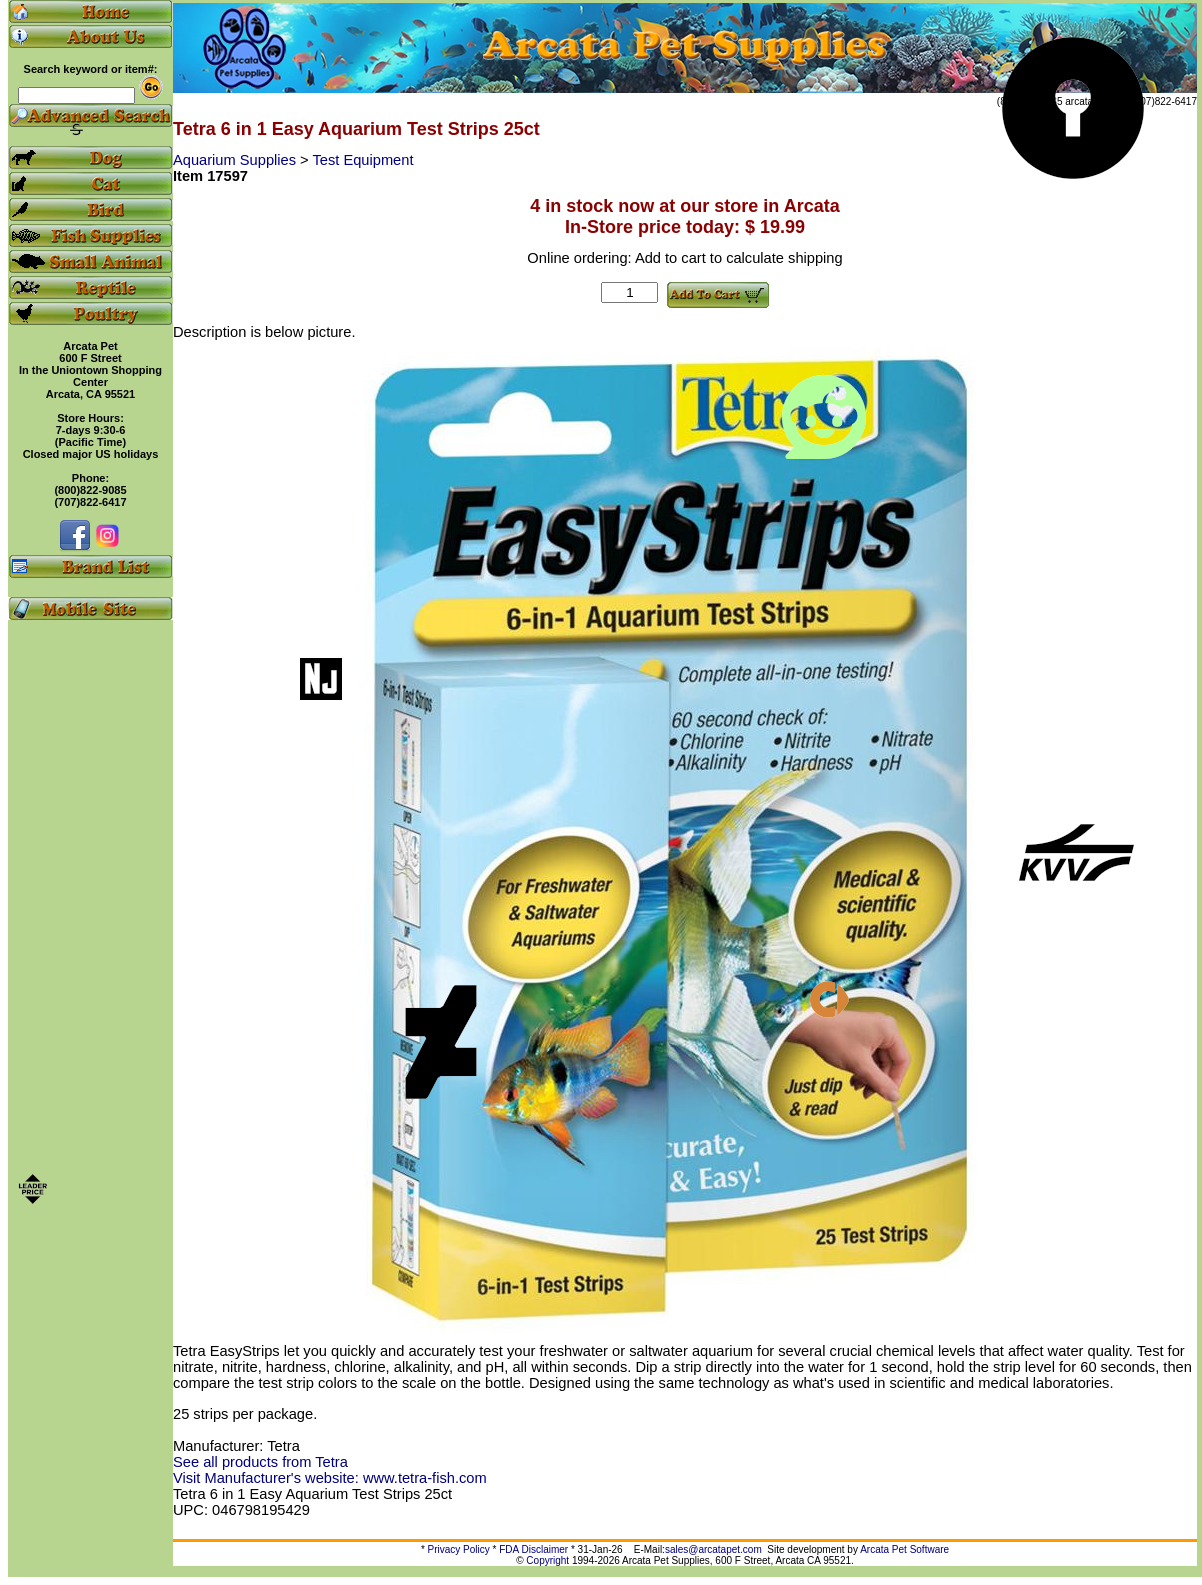 The width and height of the screenshot is (1202, 1585). I want to click on smart brand logo, so click(829, 999).